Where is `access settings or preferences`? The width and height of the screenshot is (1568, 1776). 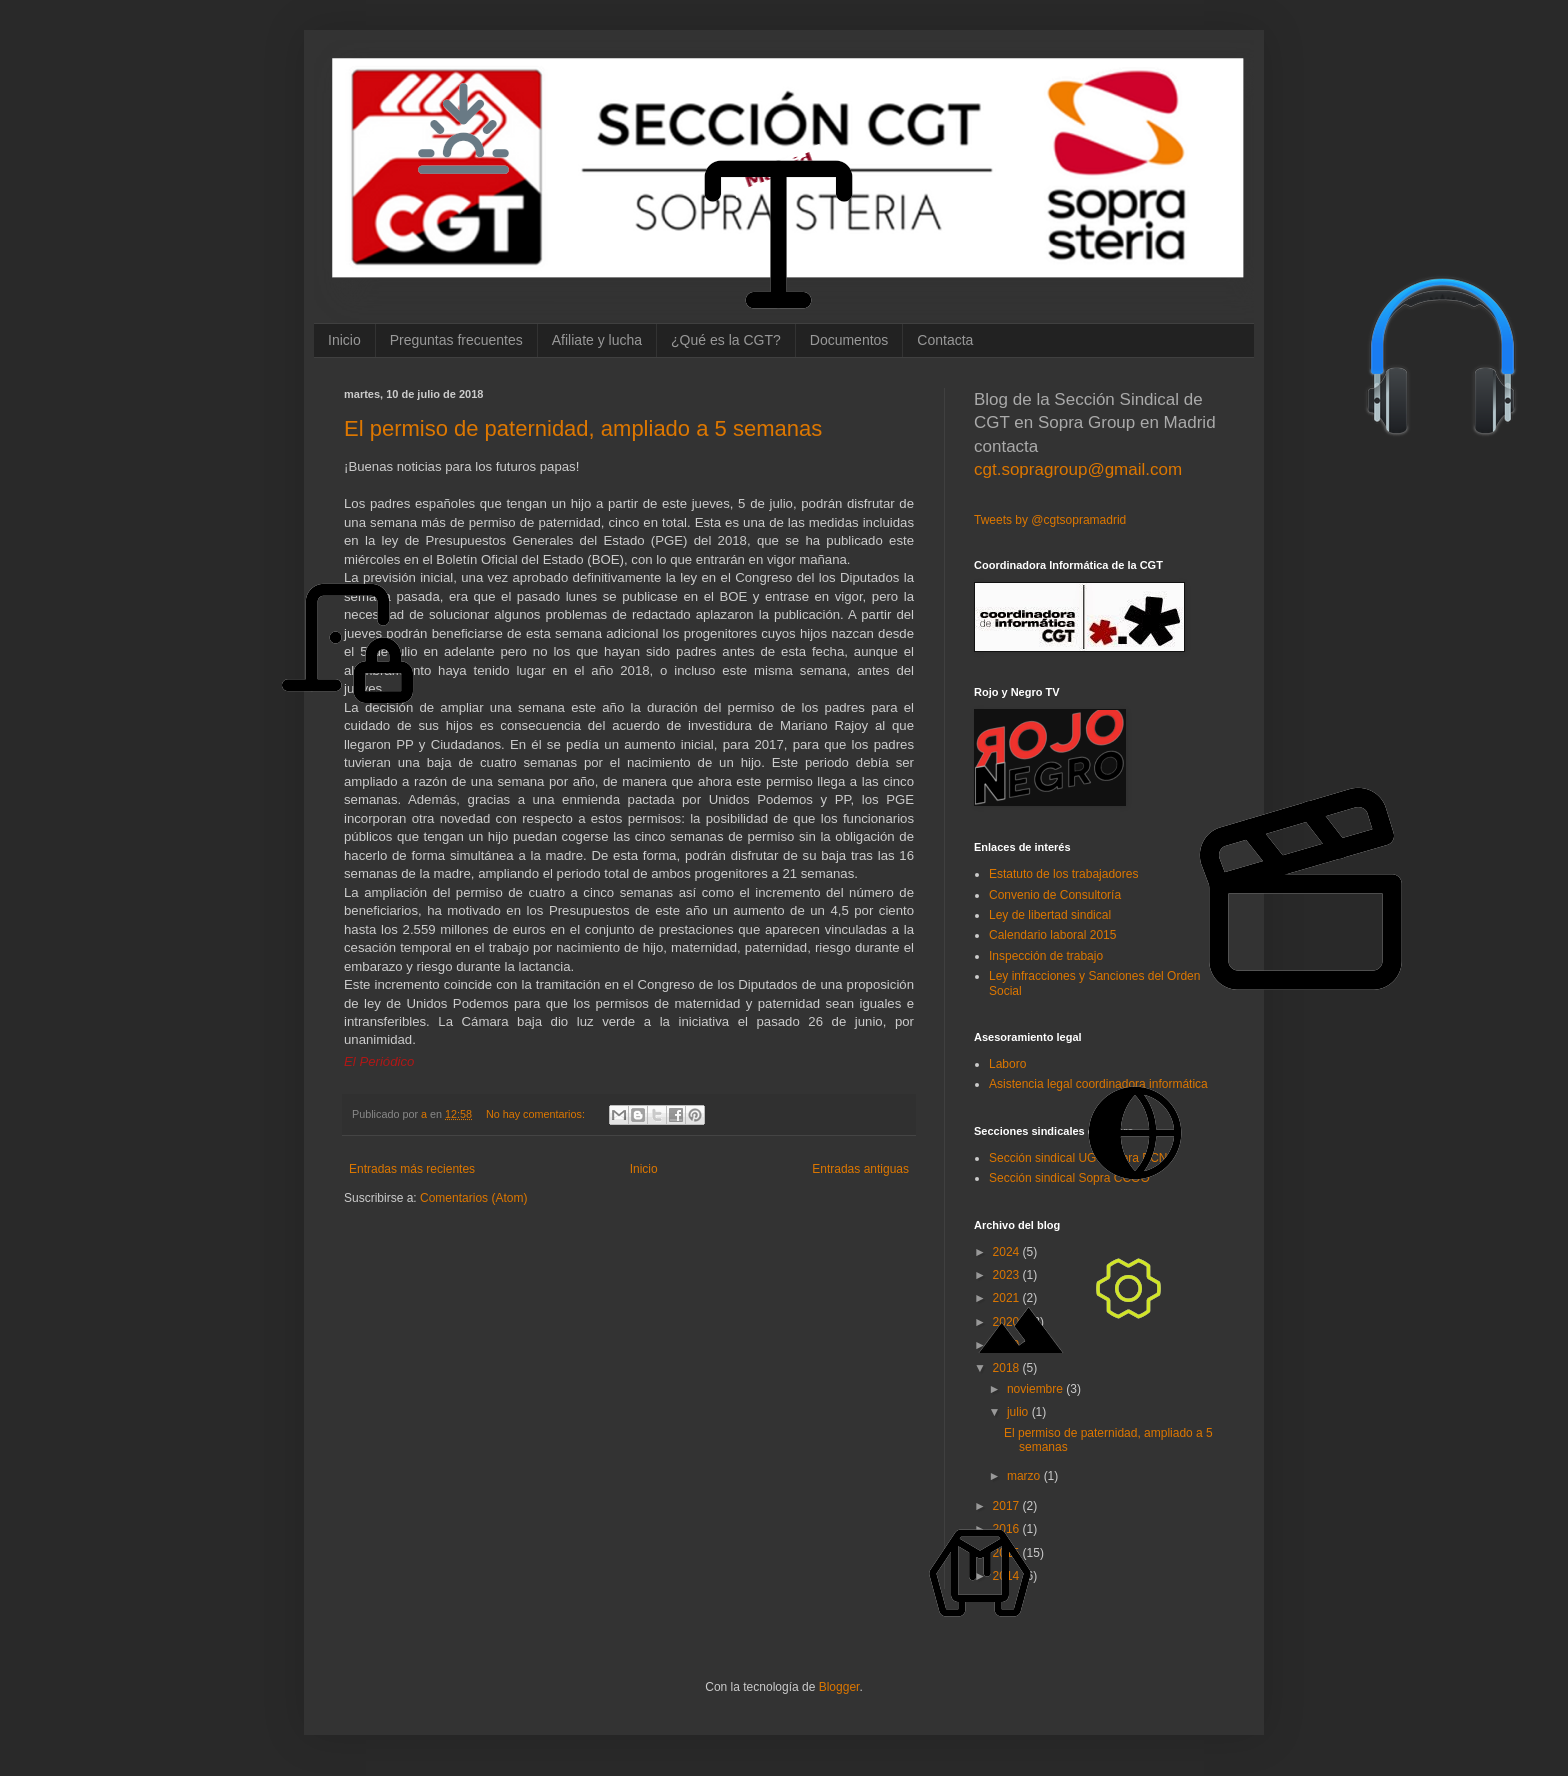
access settings or preferences is located at coordinates (1128, 1288).